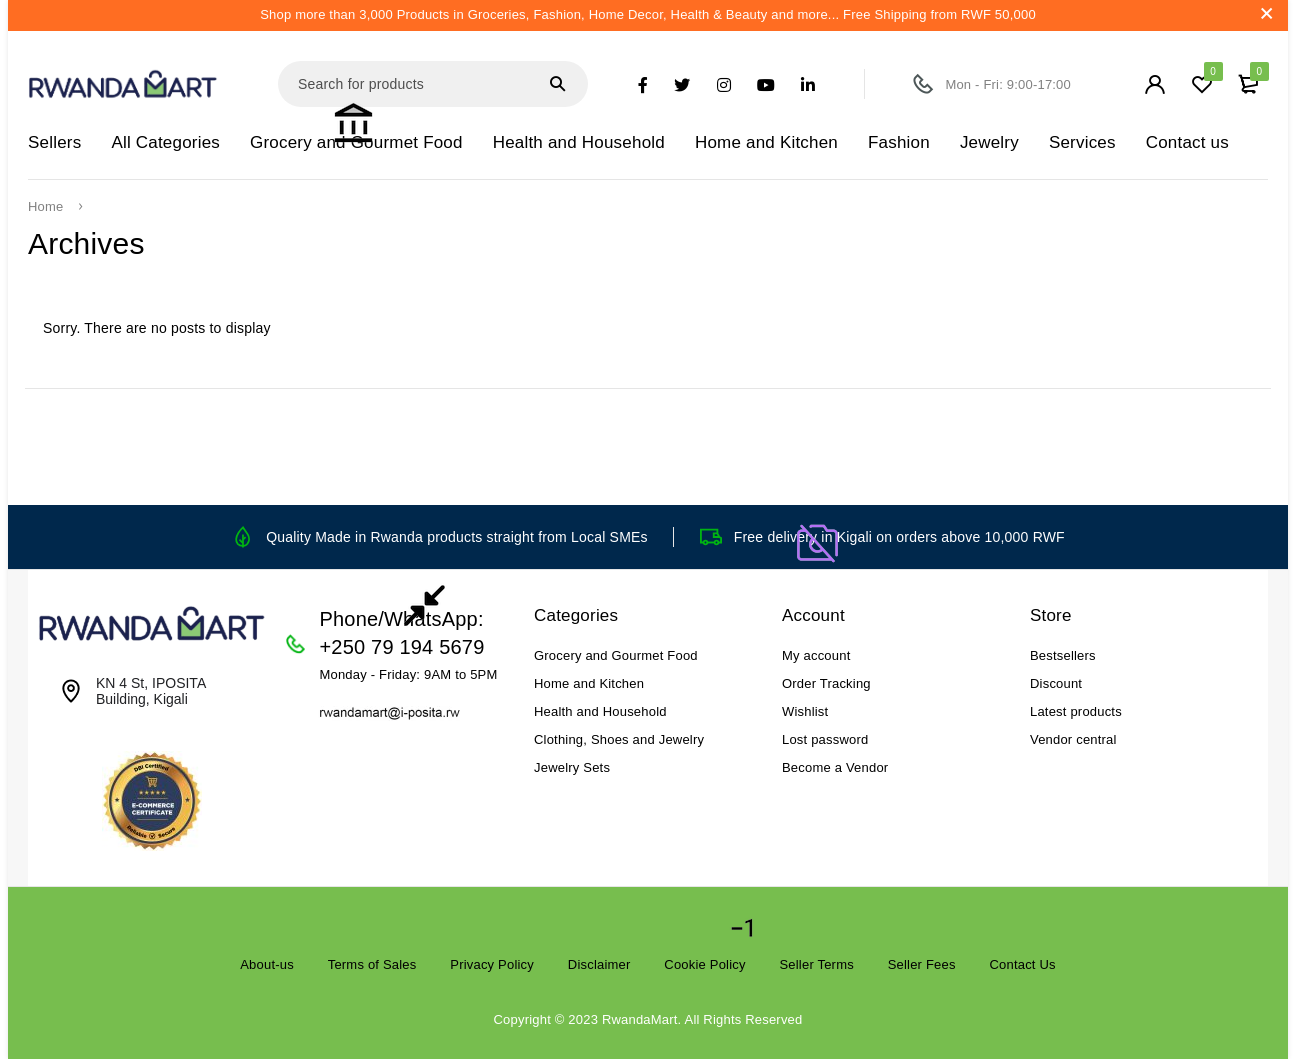 This screenshot has height=1059, width=1296. I want to click on camera access is disabled, so click(817, 543).